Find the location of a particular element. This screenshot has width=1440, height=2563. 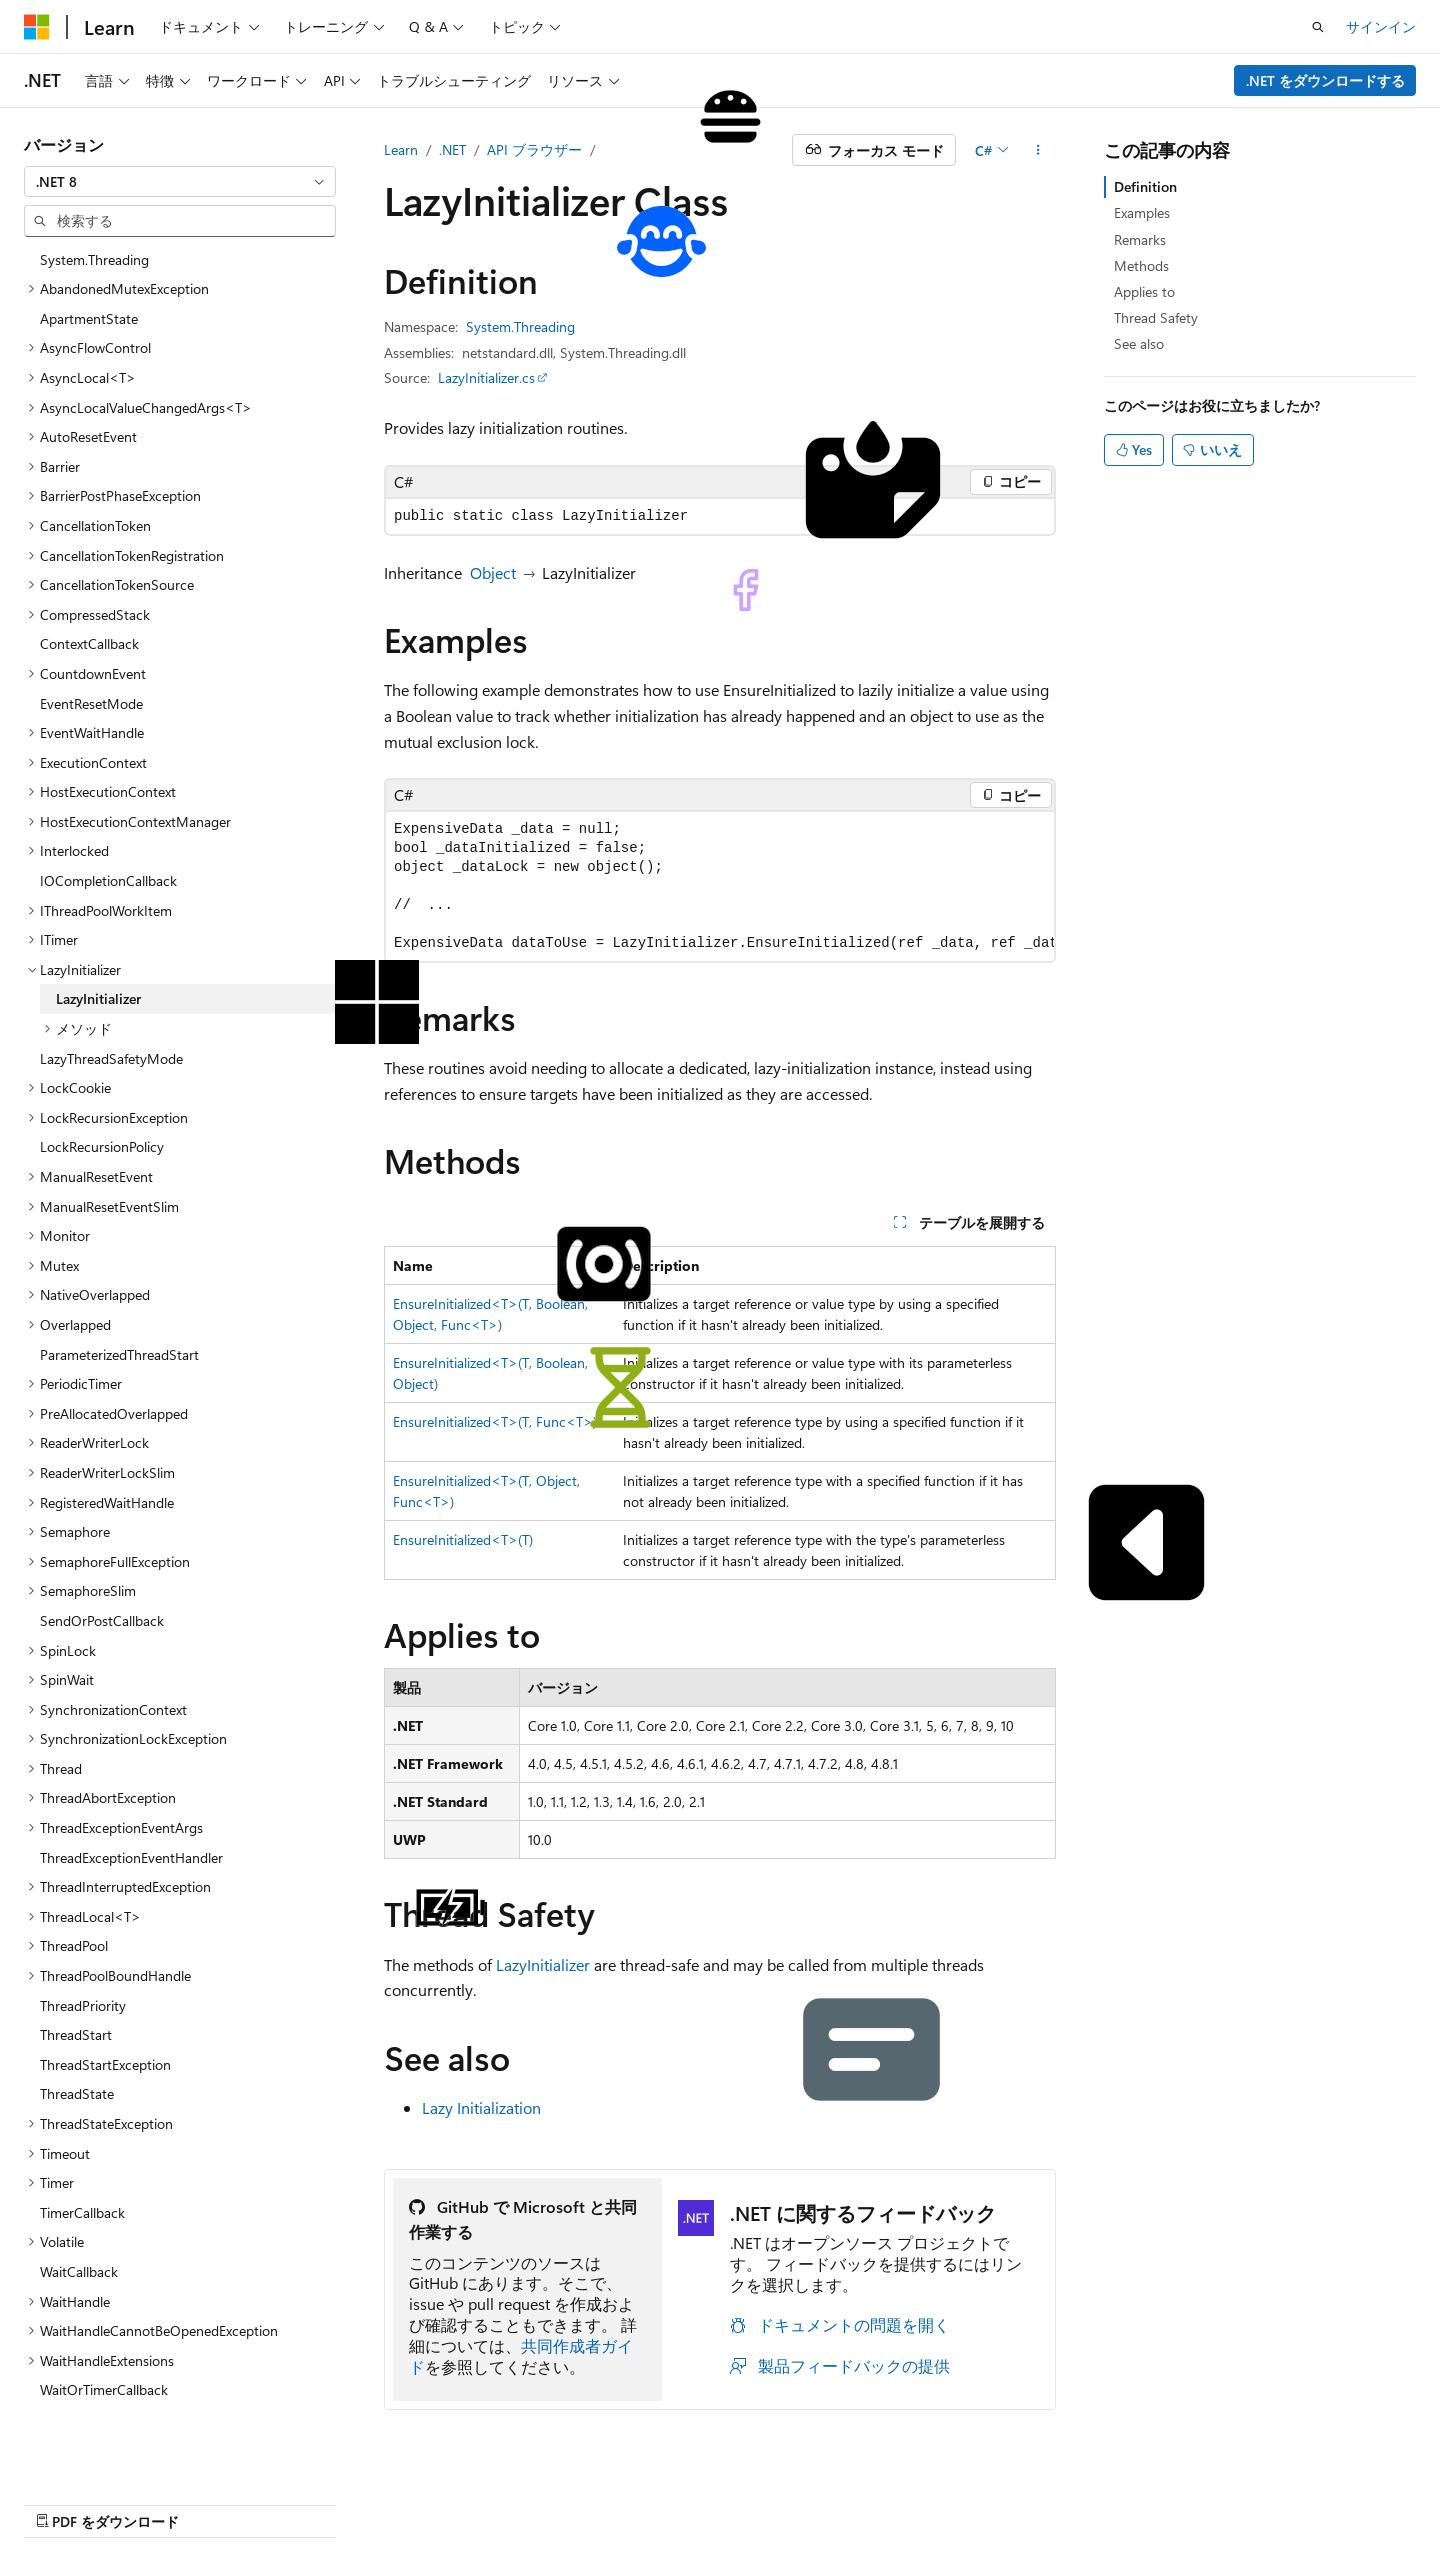

indicates loading or processing in progress is located at coordinates (620, 1387).